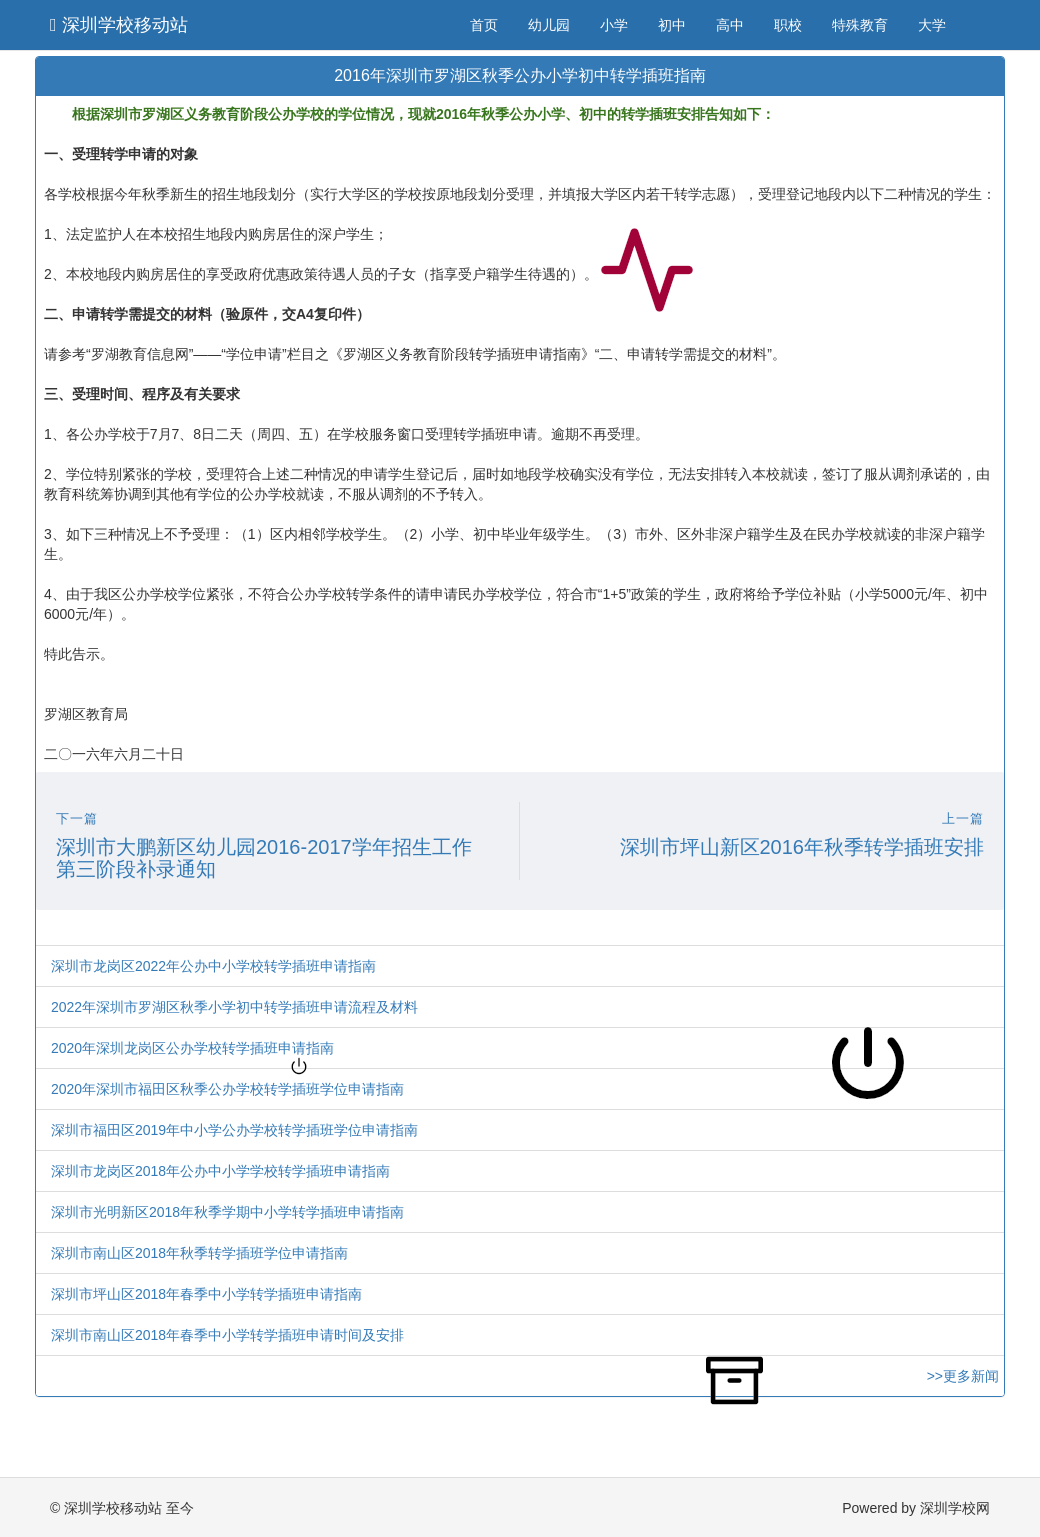 This screenshot has width=1040, height=1537. I want to click on archive this item, so click(734, 1380).